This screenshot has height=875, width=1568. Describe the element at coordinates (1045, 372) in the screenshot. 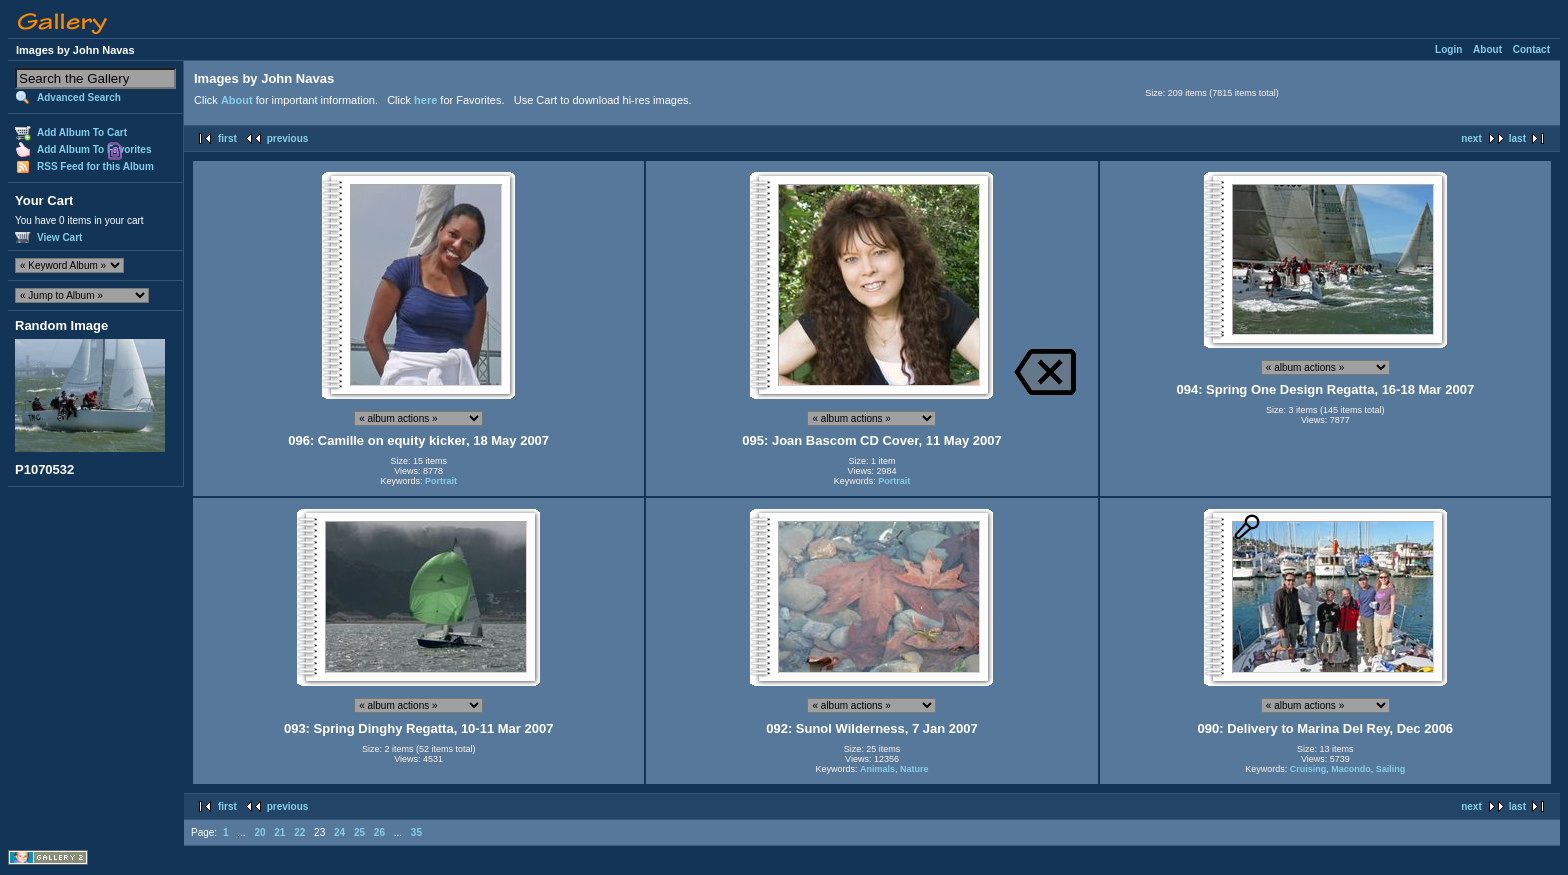

I see `delete the last character entered` at that location.